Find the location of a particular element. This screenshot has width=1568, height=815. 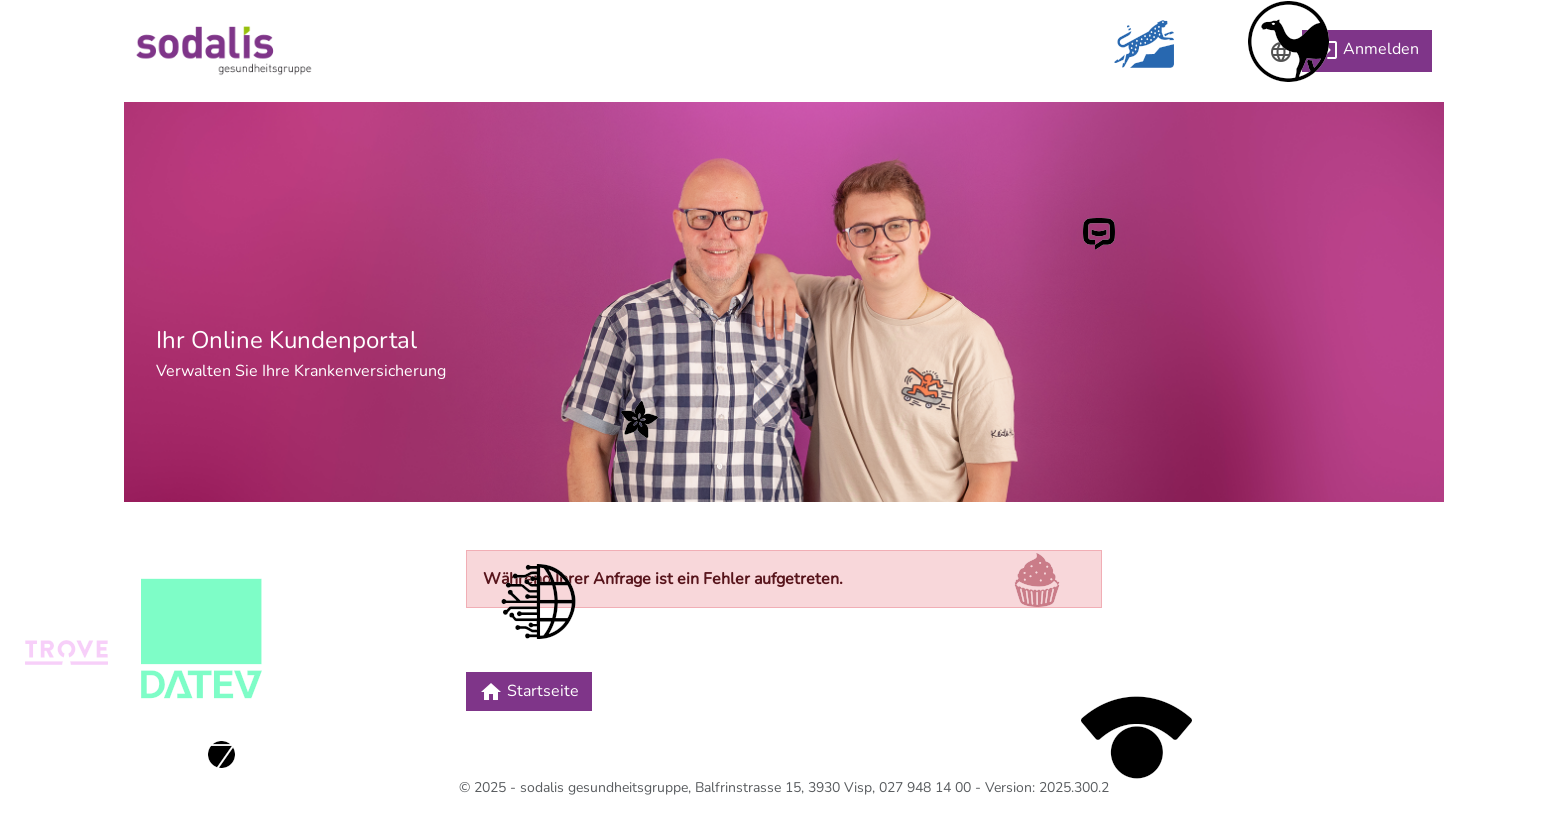

navigate to RocksDB documentation or resources is located at coordinates (1144, 44).